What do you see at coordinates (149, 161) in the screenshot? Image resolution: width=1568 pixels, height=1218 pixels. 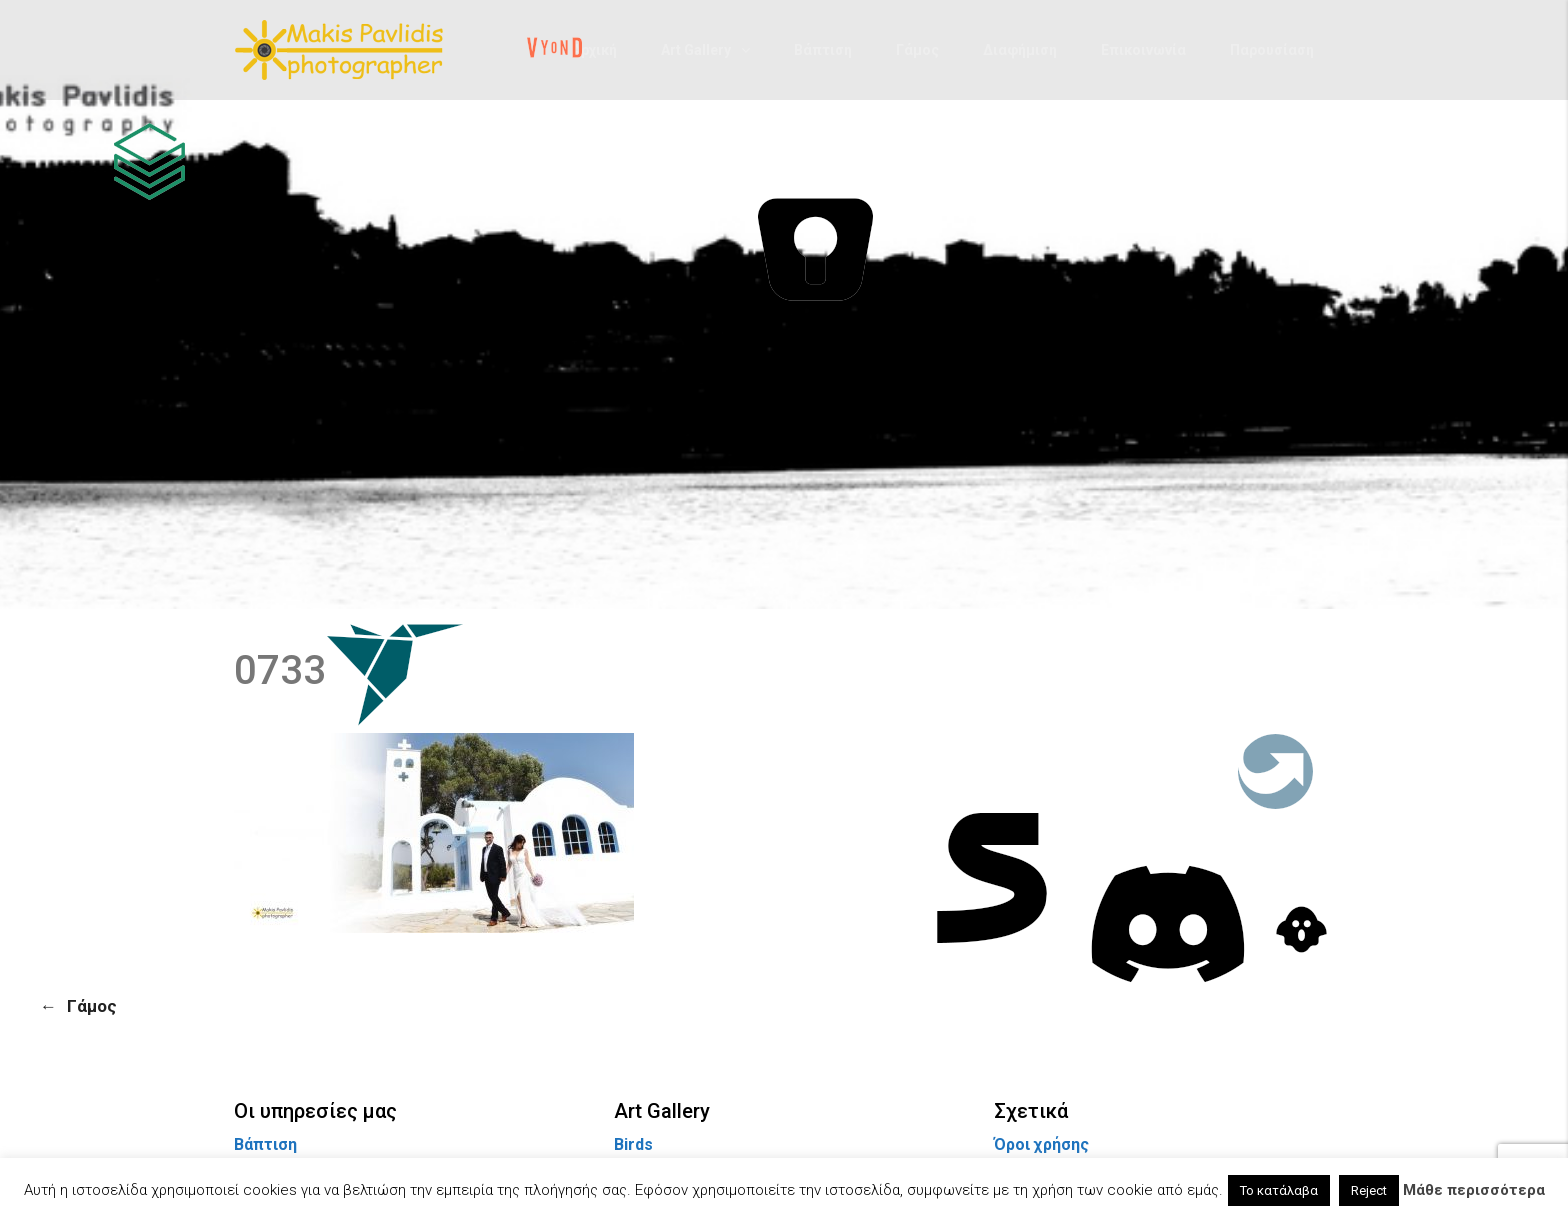 I see `open Databricks platform` at bounding box center [149, 161].